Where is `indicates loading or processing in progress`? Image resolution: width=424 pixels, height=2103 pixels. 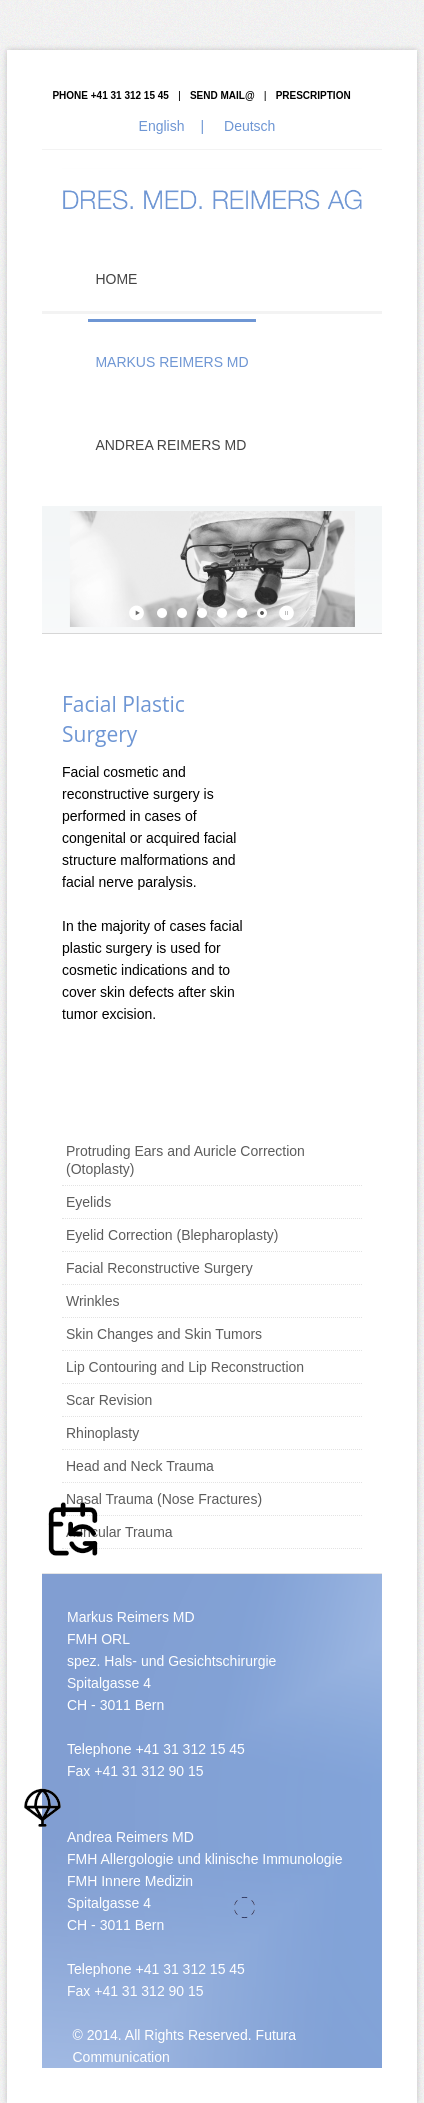 indicates loading or processing in progress is located at coordinates (244, 1907).